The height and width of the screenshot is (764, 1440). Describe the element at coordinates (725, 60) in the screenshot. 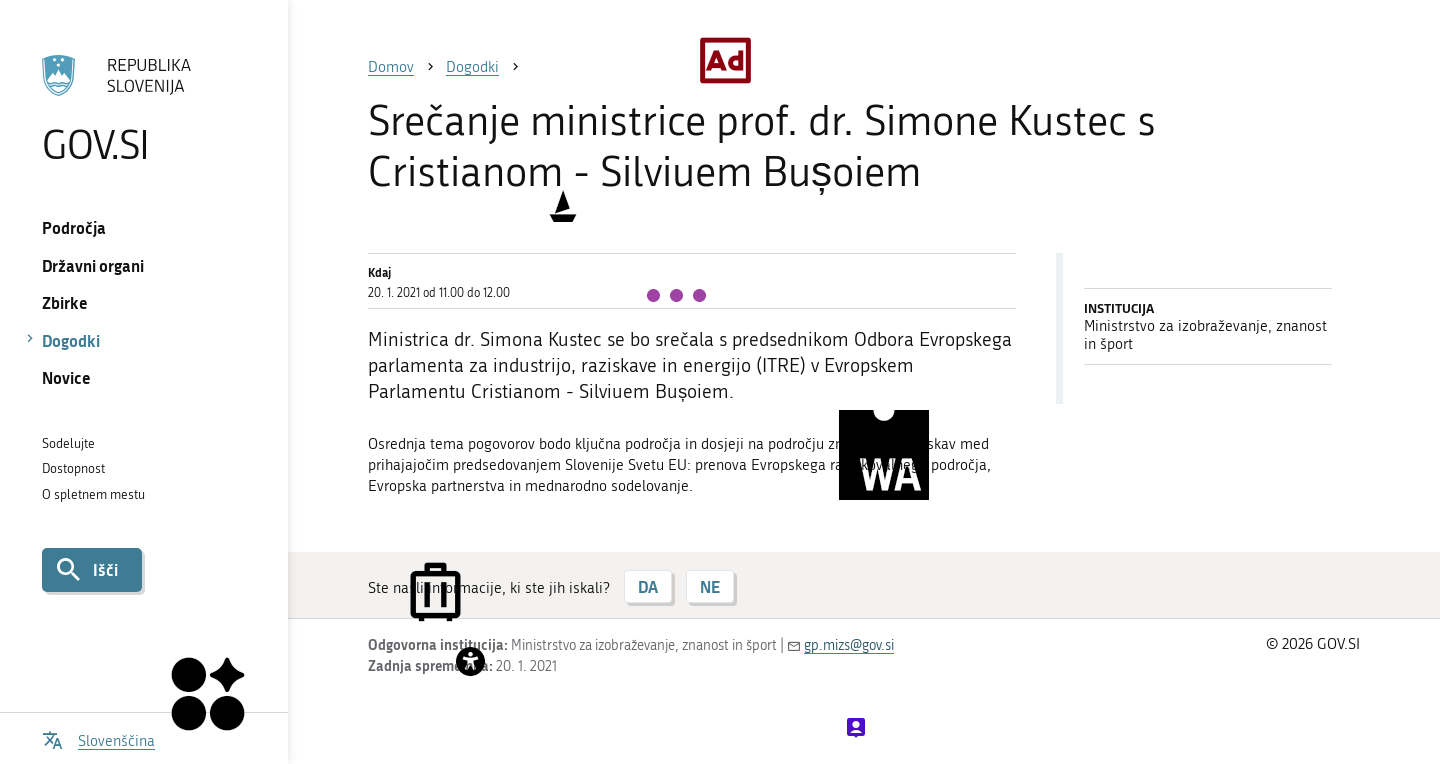

I see `indicates sponsored or promotional content` at that location.